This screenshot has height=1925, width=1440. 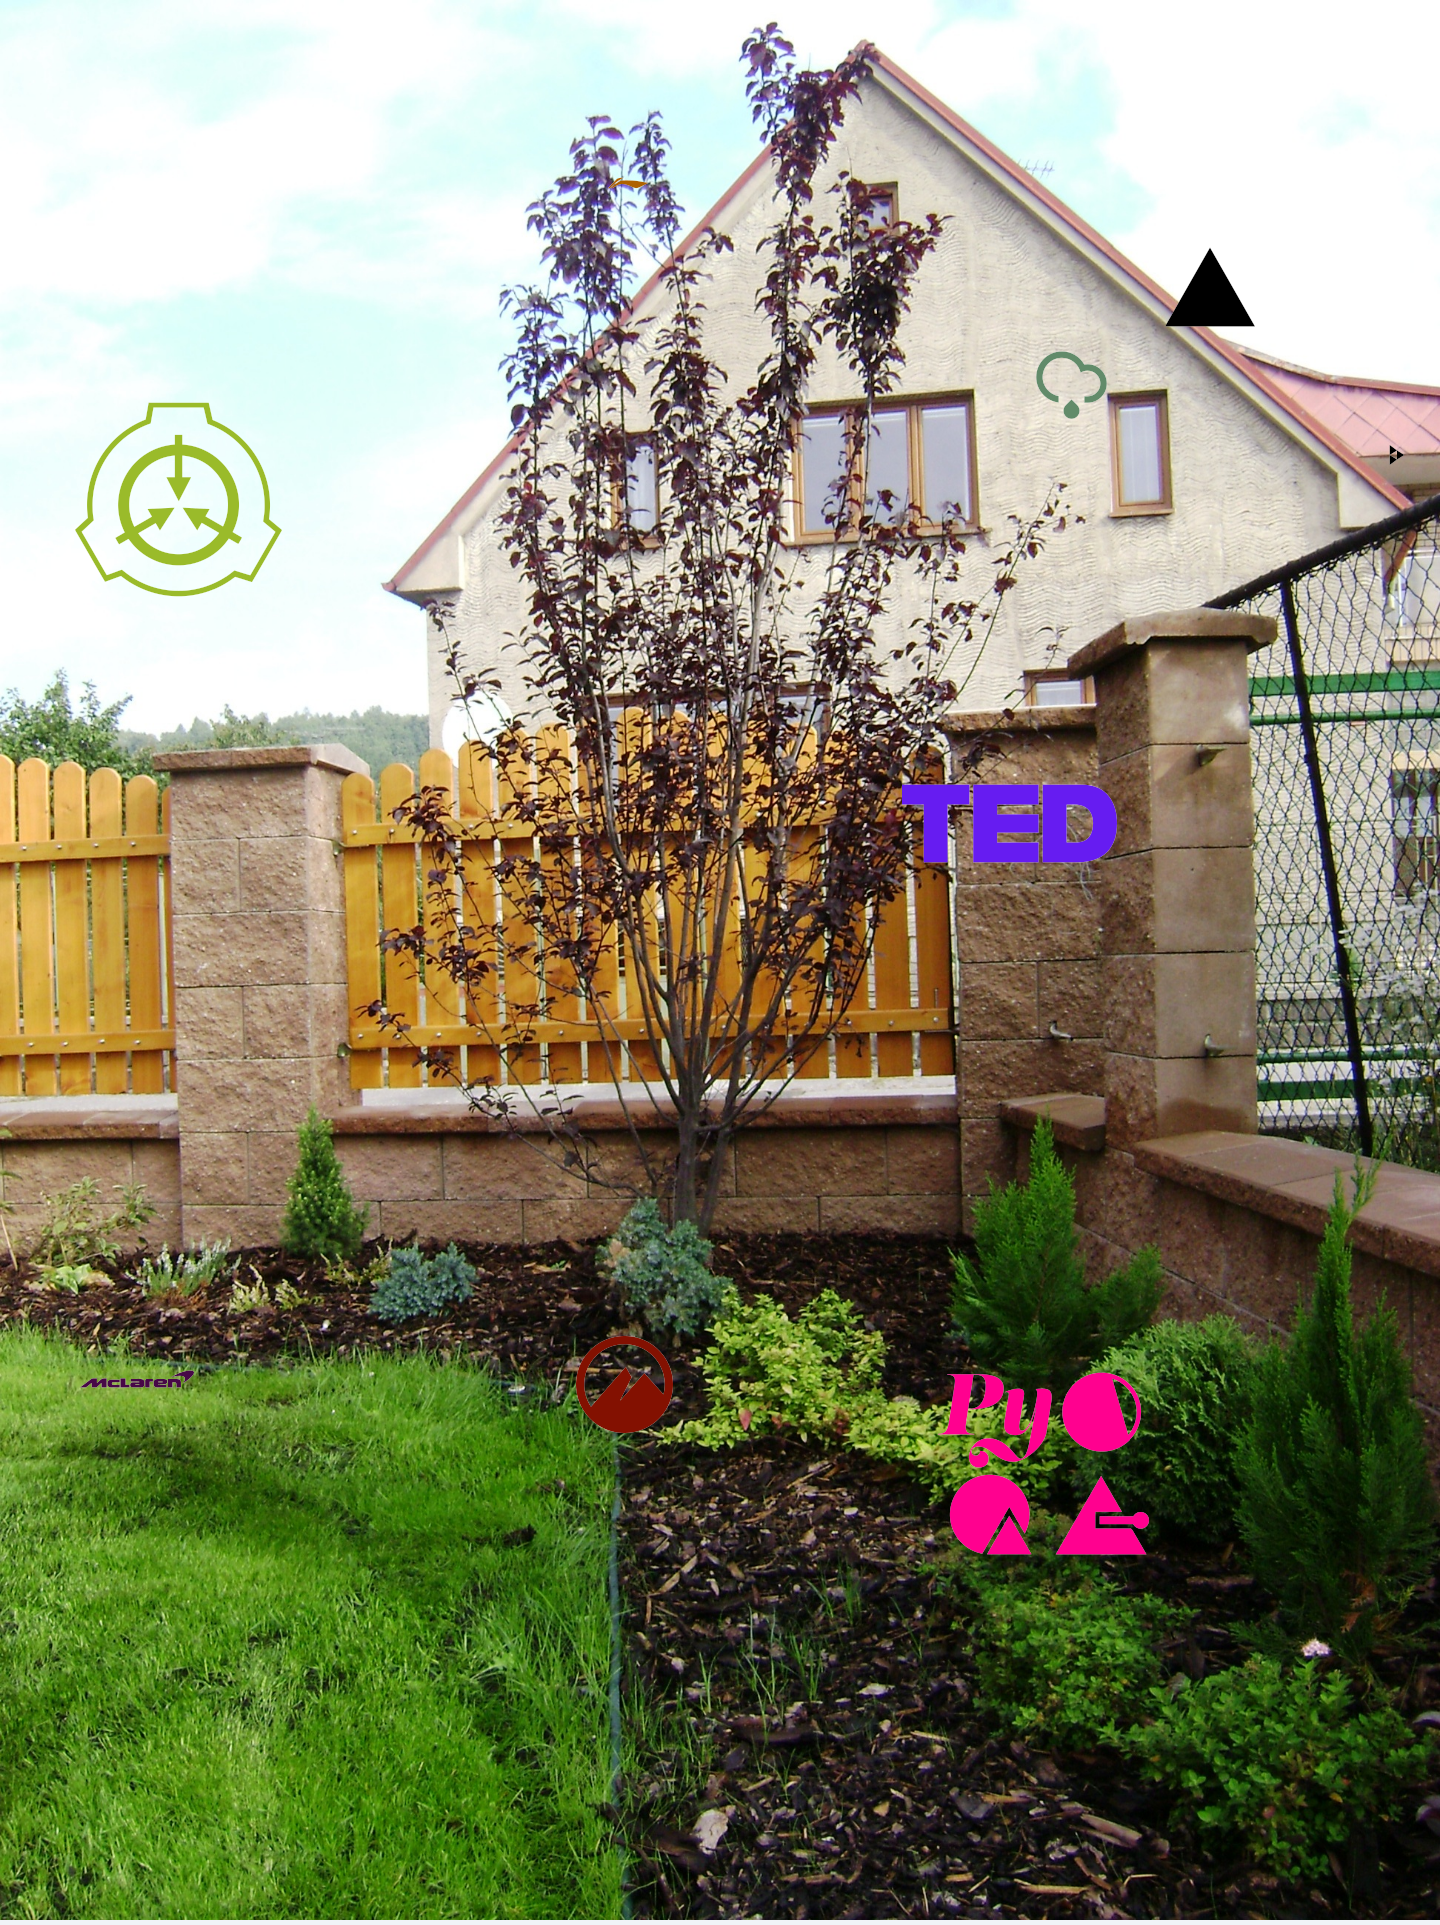 What do you see at coordinates (178, 499) in the screenshot?
I see `SCP Foundation logo` at bounding box center [178, 499].